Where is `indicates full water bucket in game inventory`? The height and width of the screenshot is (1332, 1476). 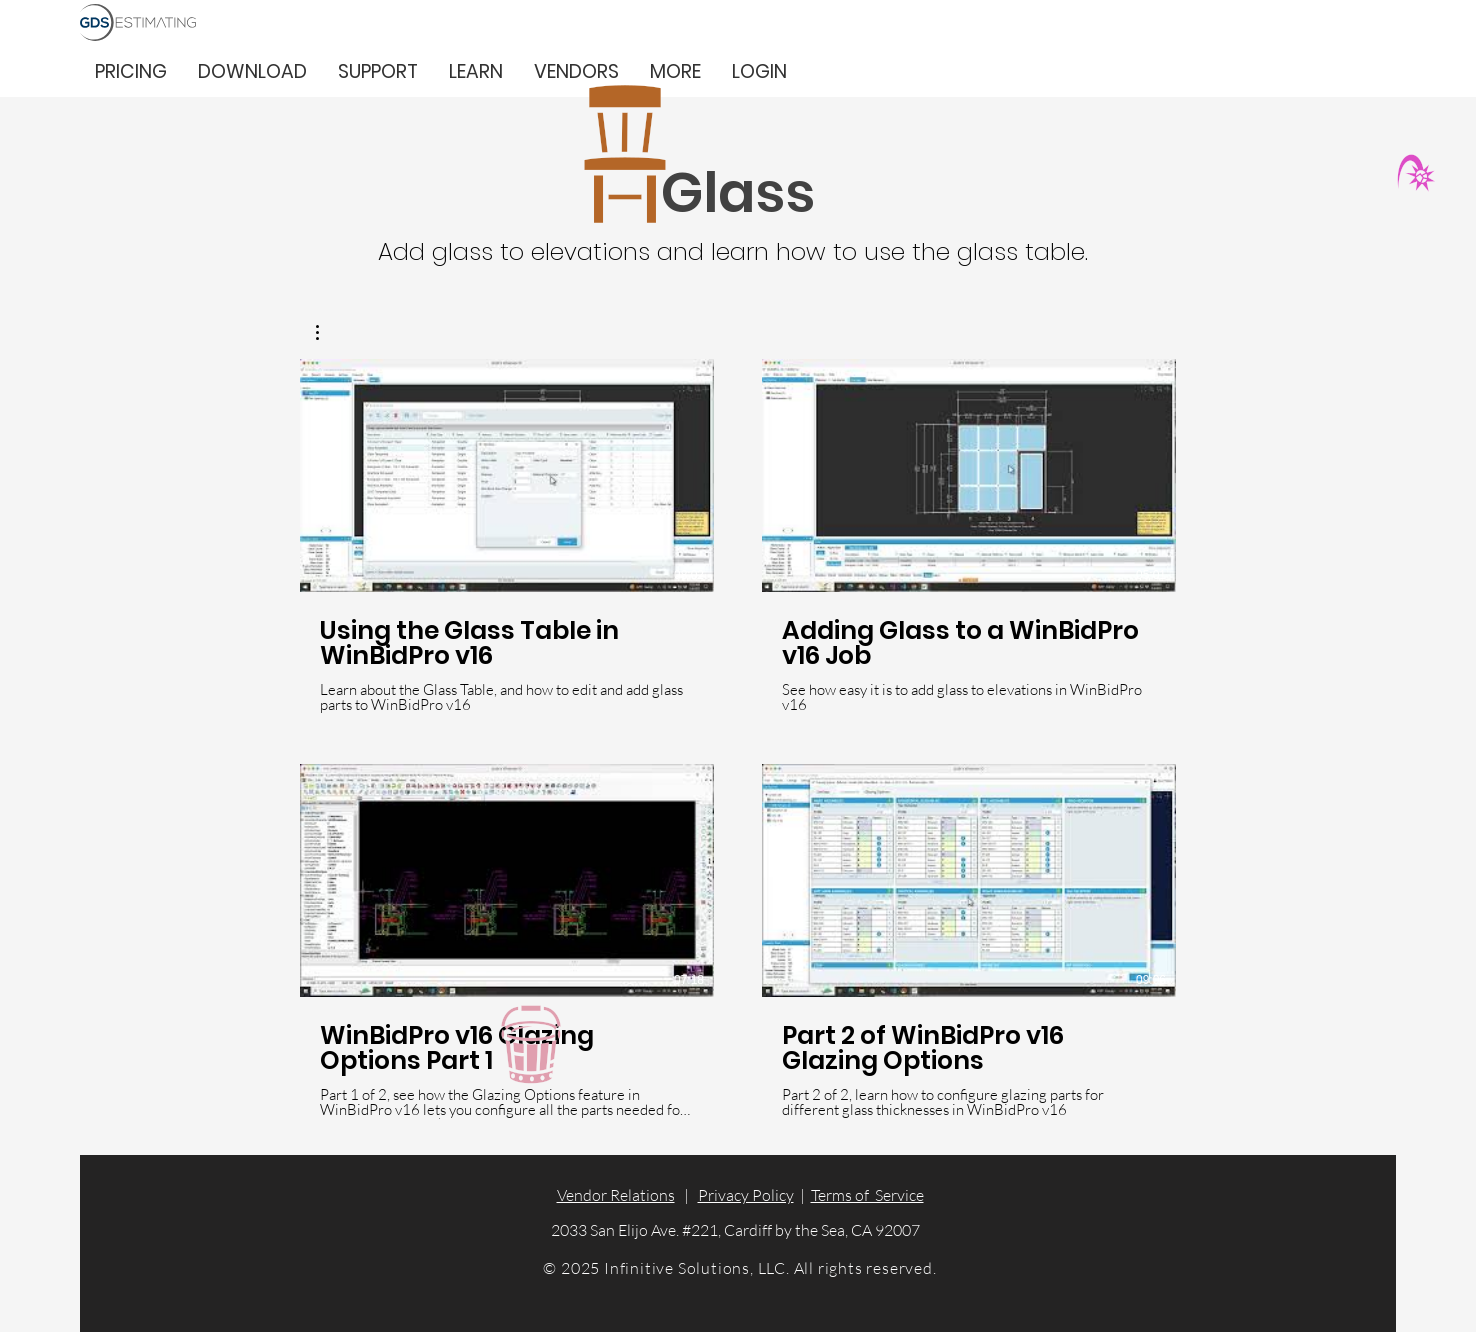 indicates full water bucket in game inventory is located at coordinates (531, 1042).